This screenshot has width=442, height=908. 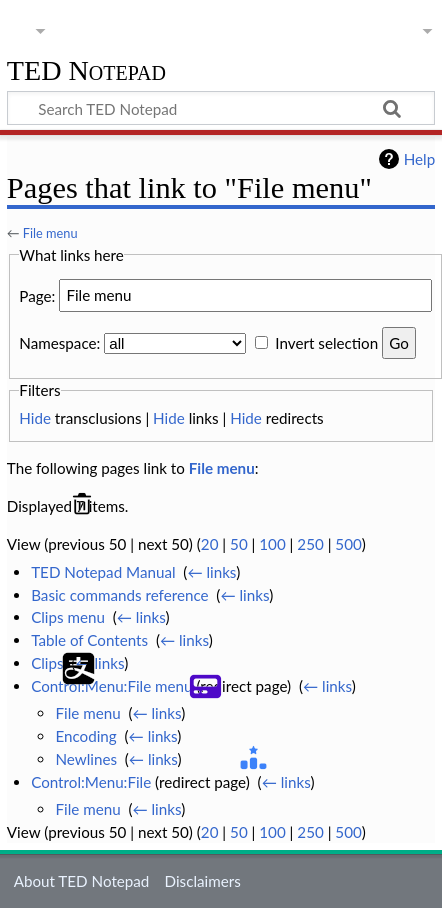 I want to click on delete selected item, so click(x=82, y=504).